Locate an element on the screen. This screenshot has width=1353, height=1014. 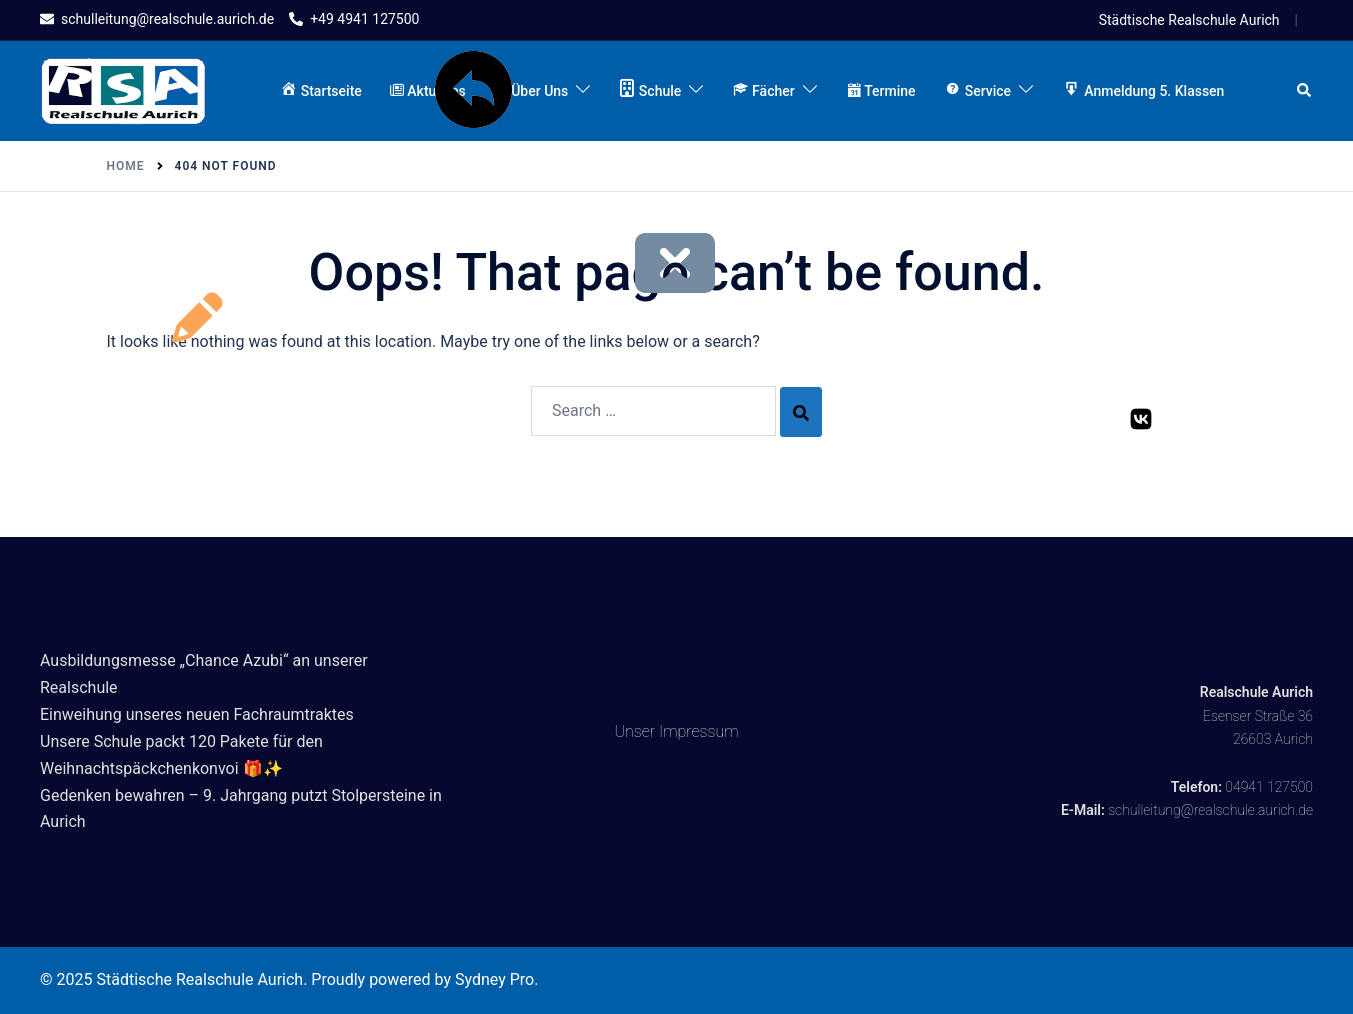
open VK social network app is located at coordinates (1141, 419).